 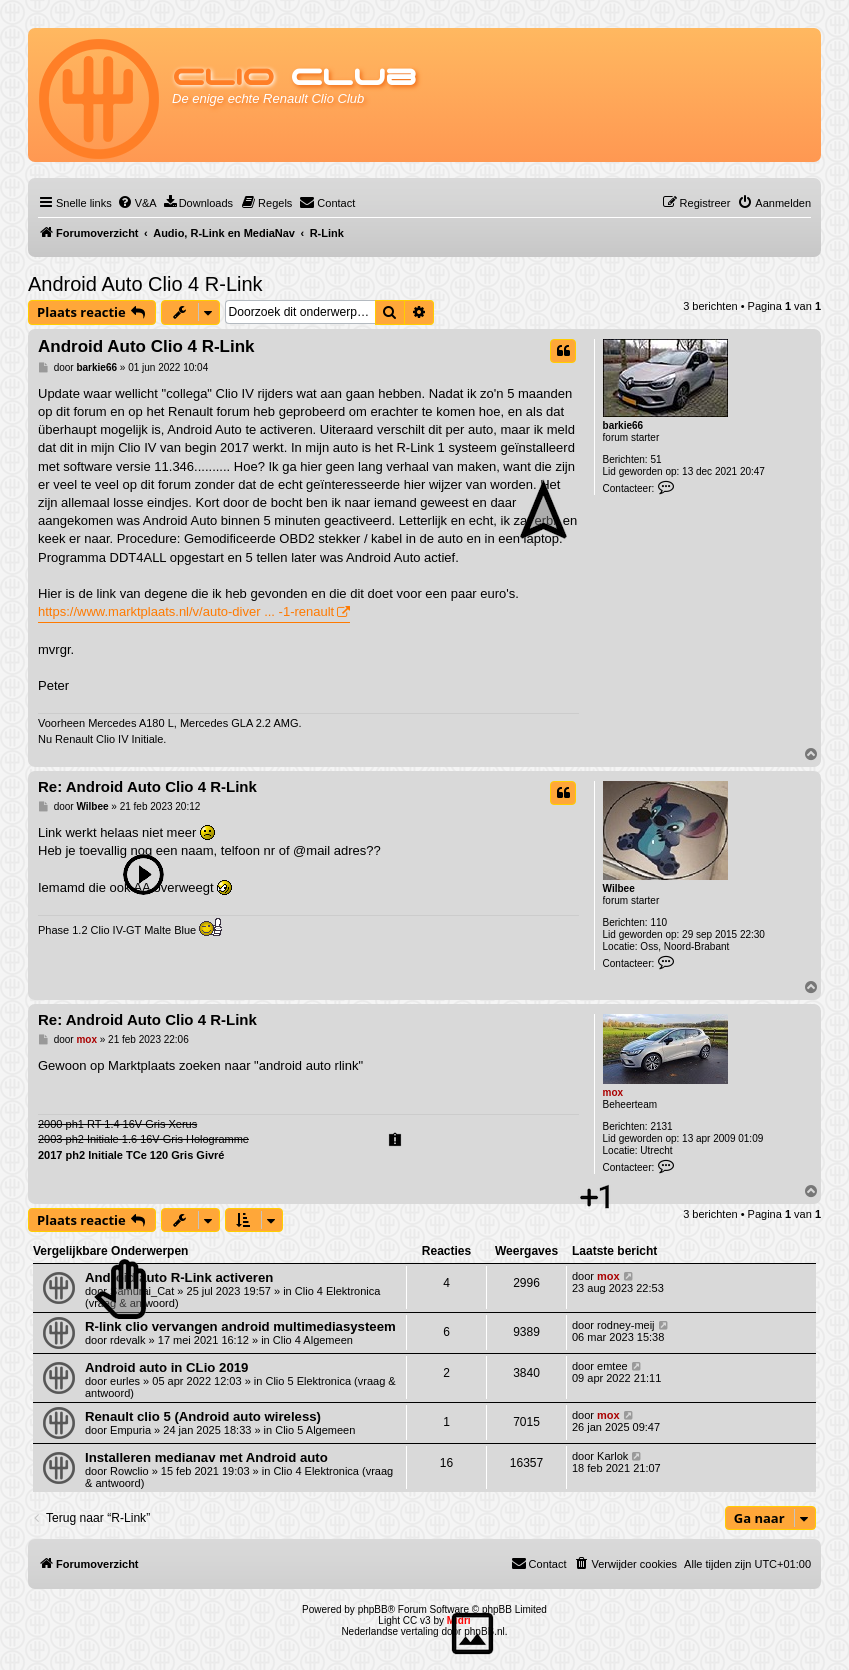 I want to click on play media or video content, so click(x=143, y=874).